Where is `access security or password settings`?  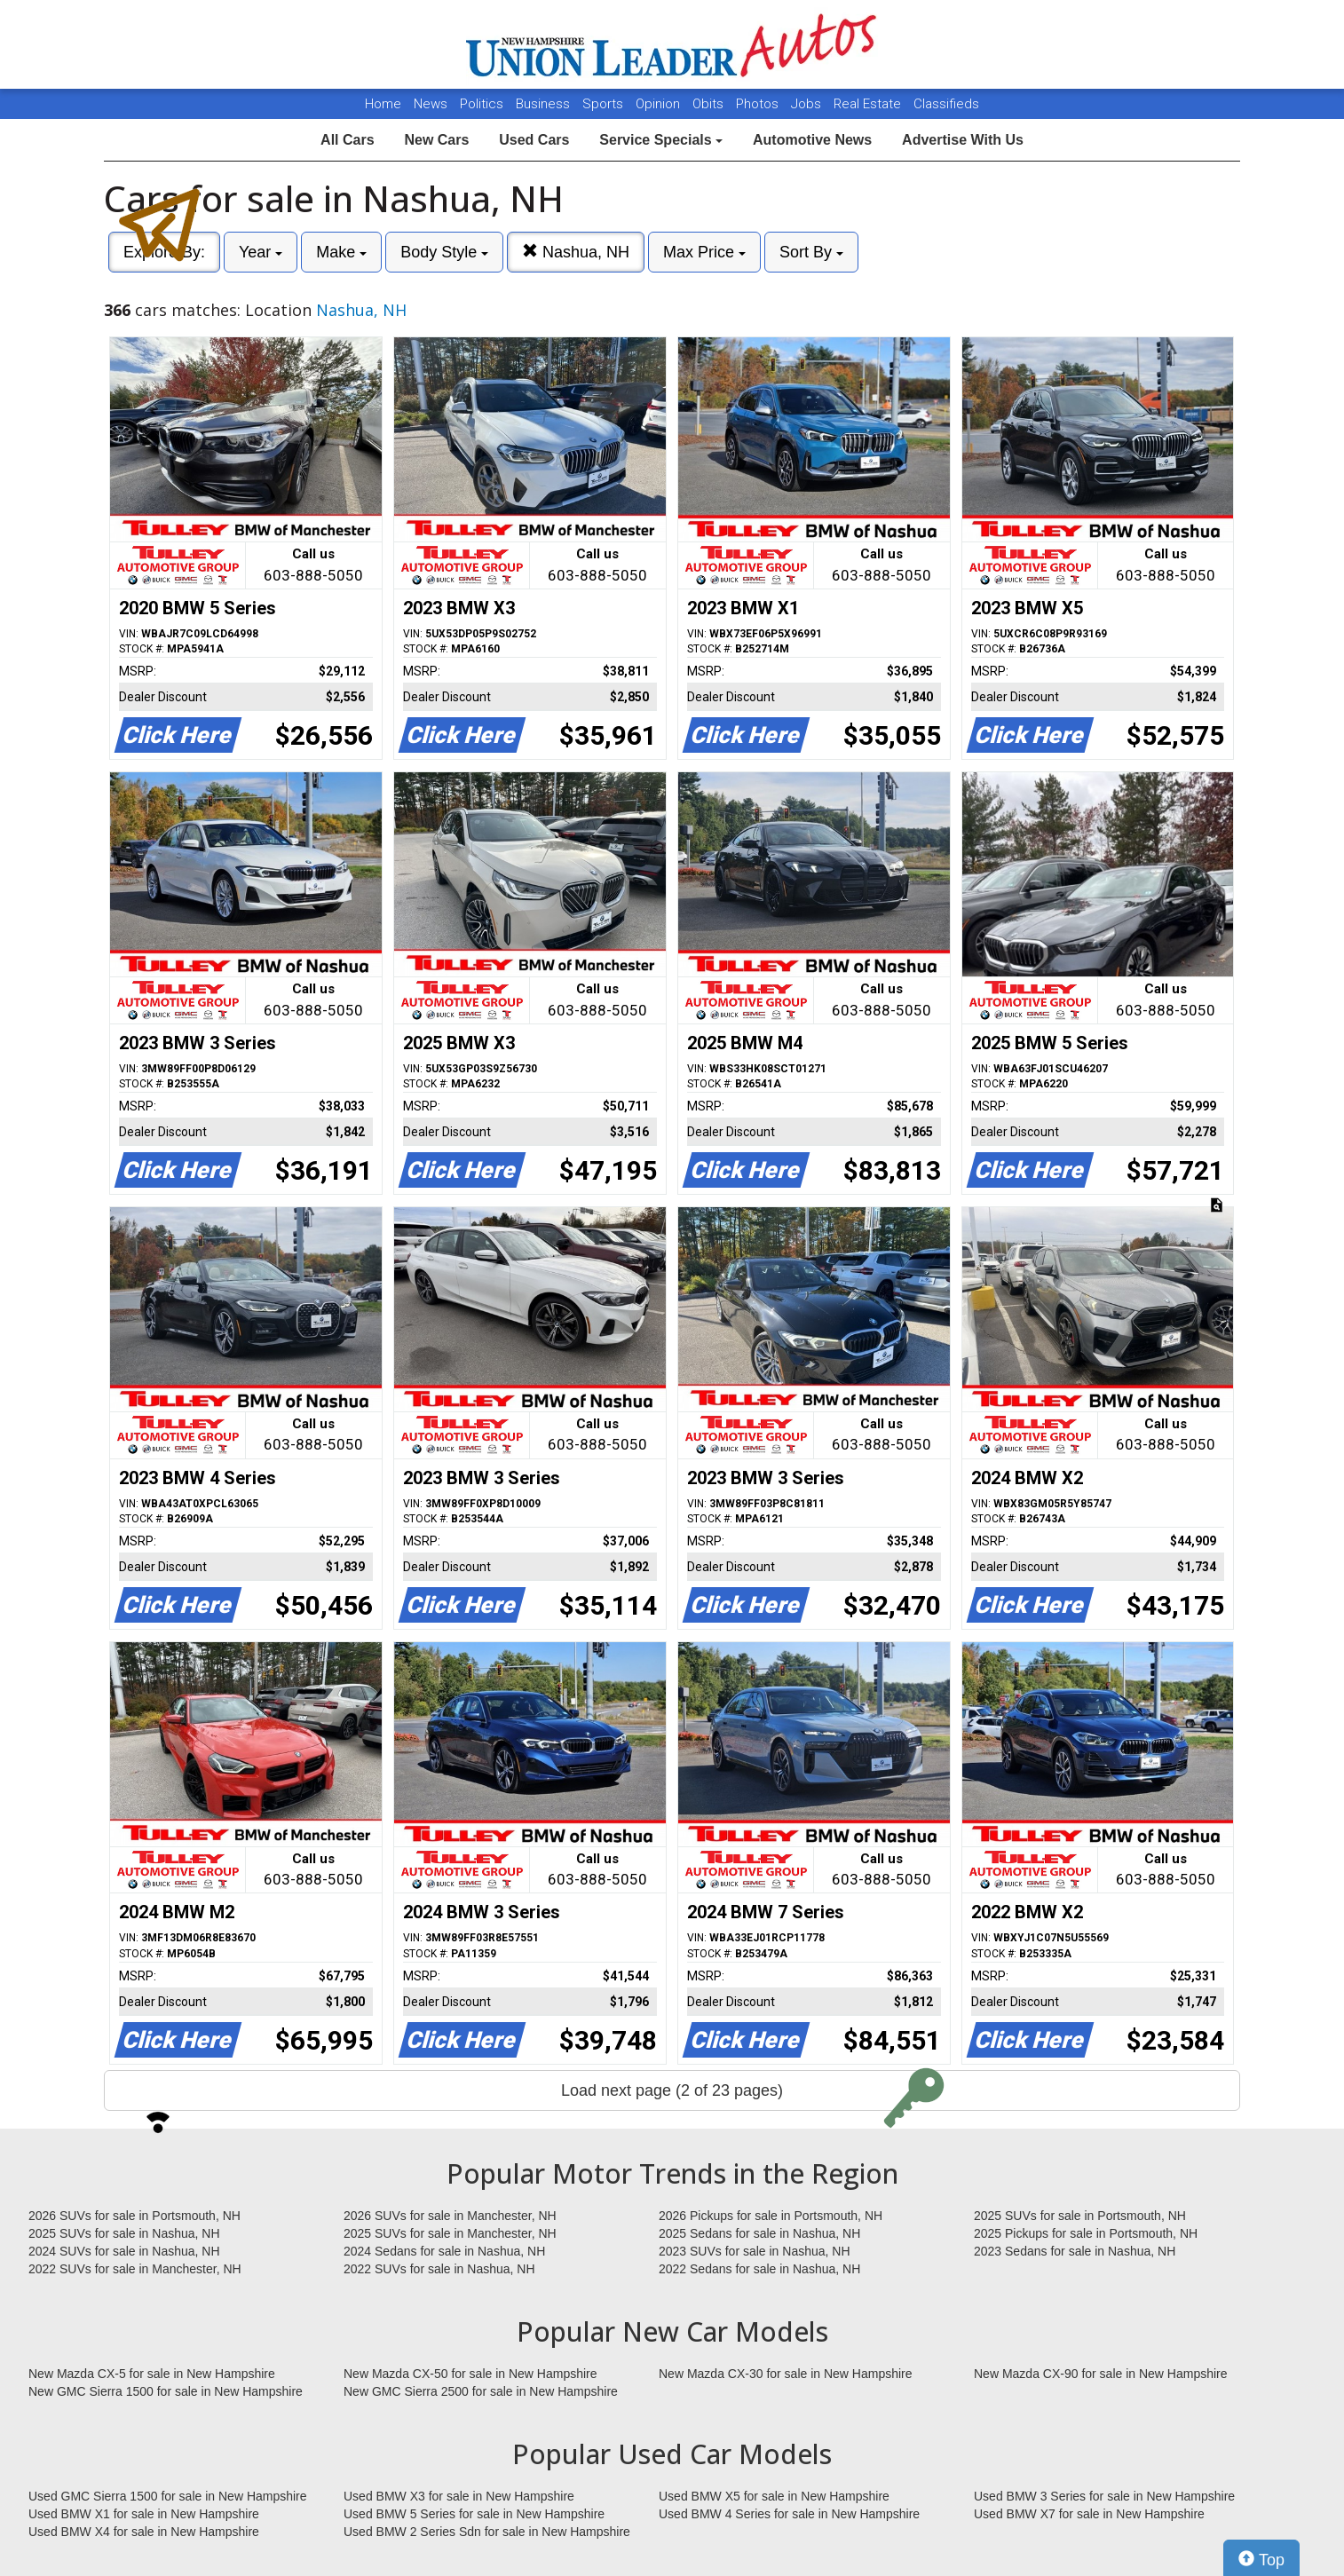 access security or password settings is located at coordinates (913, 2098).